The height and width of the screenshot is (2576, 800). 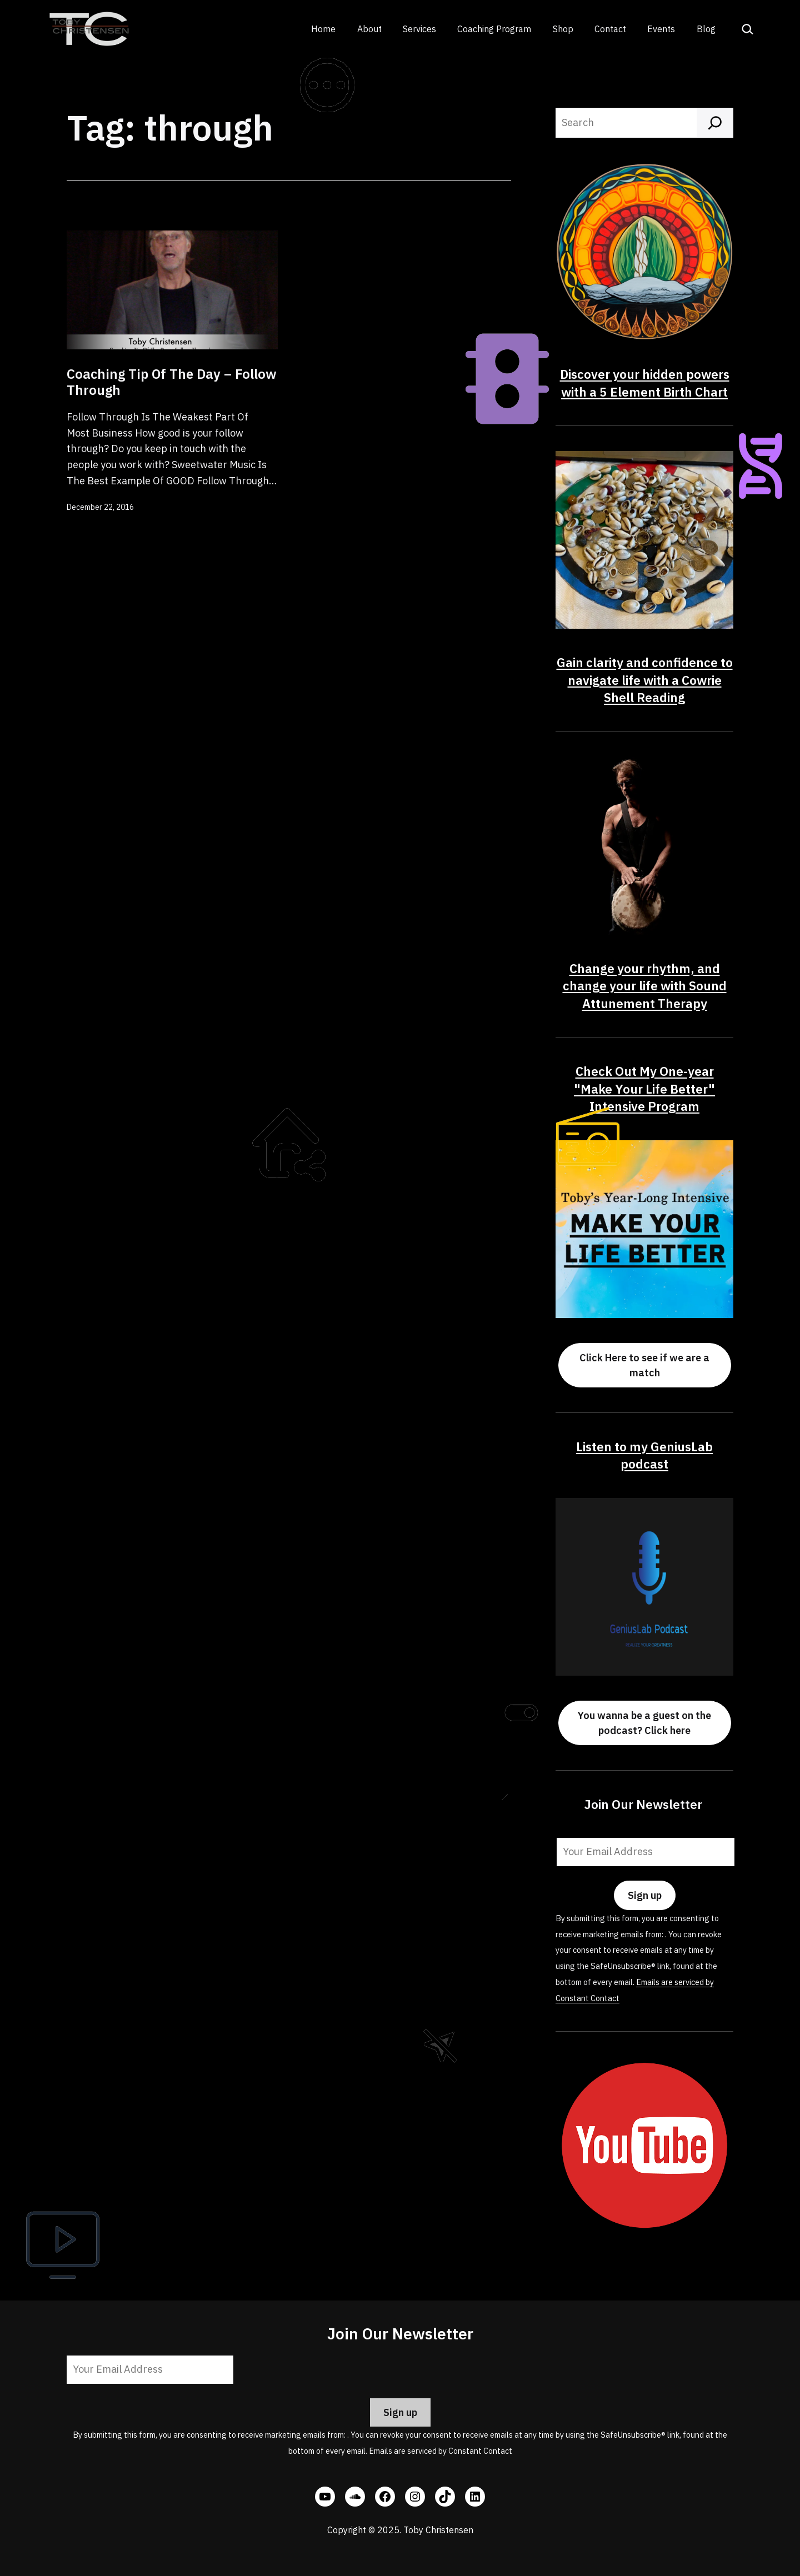 I want to click on play video on display, so click(x=63, y=2242).